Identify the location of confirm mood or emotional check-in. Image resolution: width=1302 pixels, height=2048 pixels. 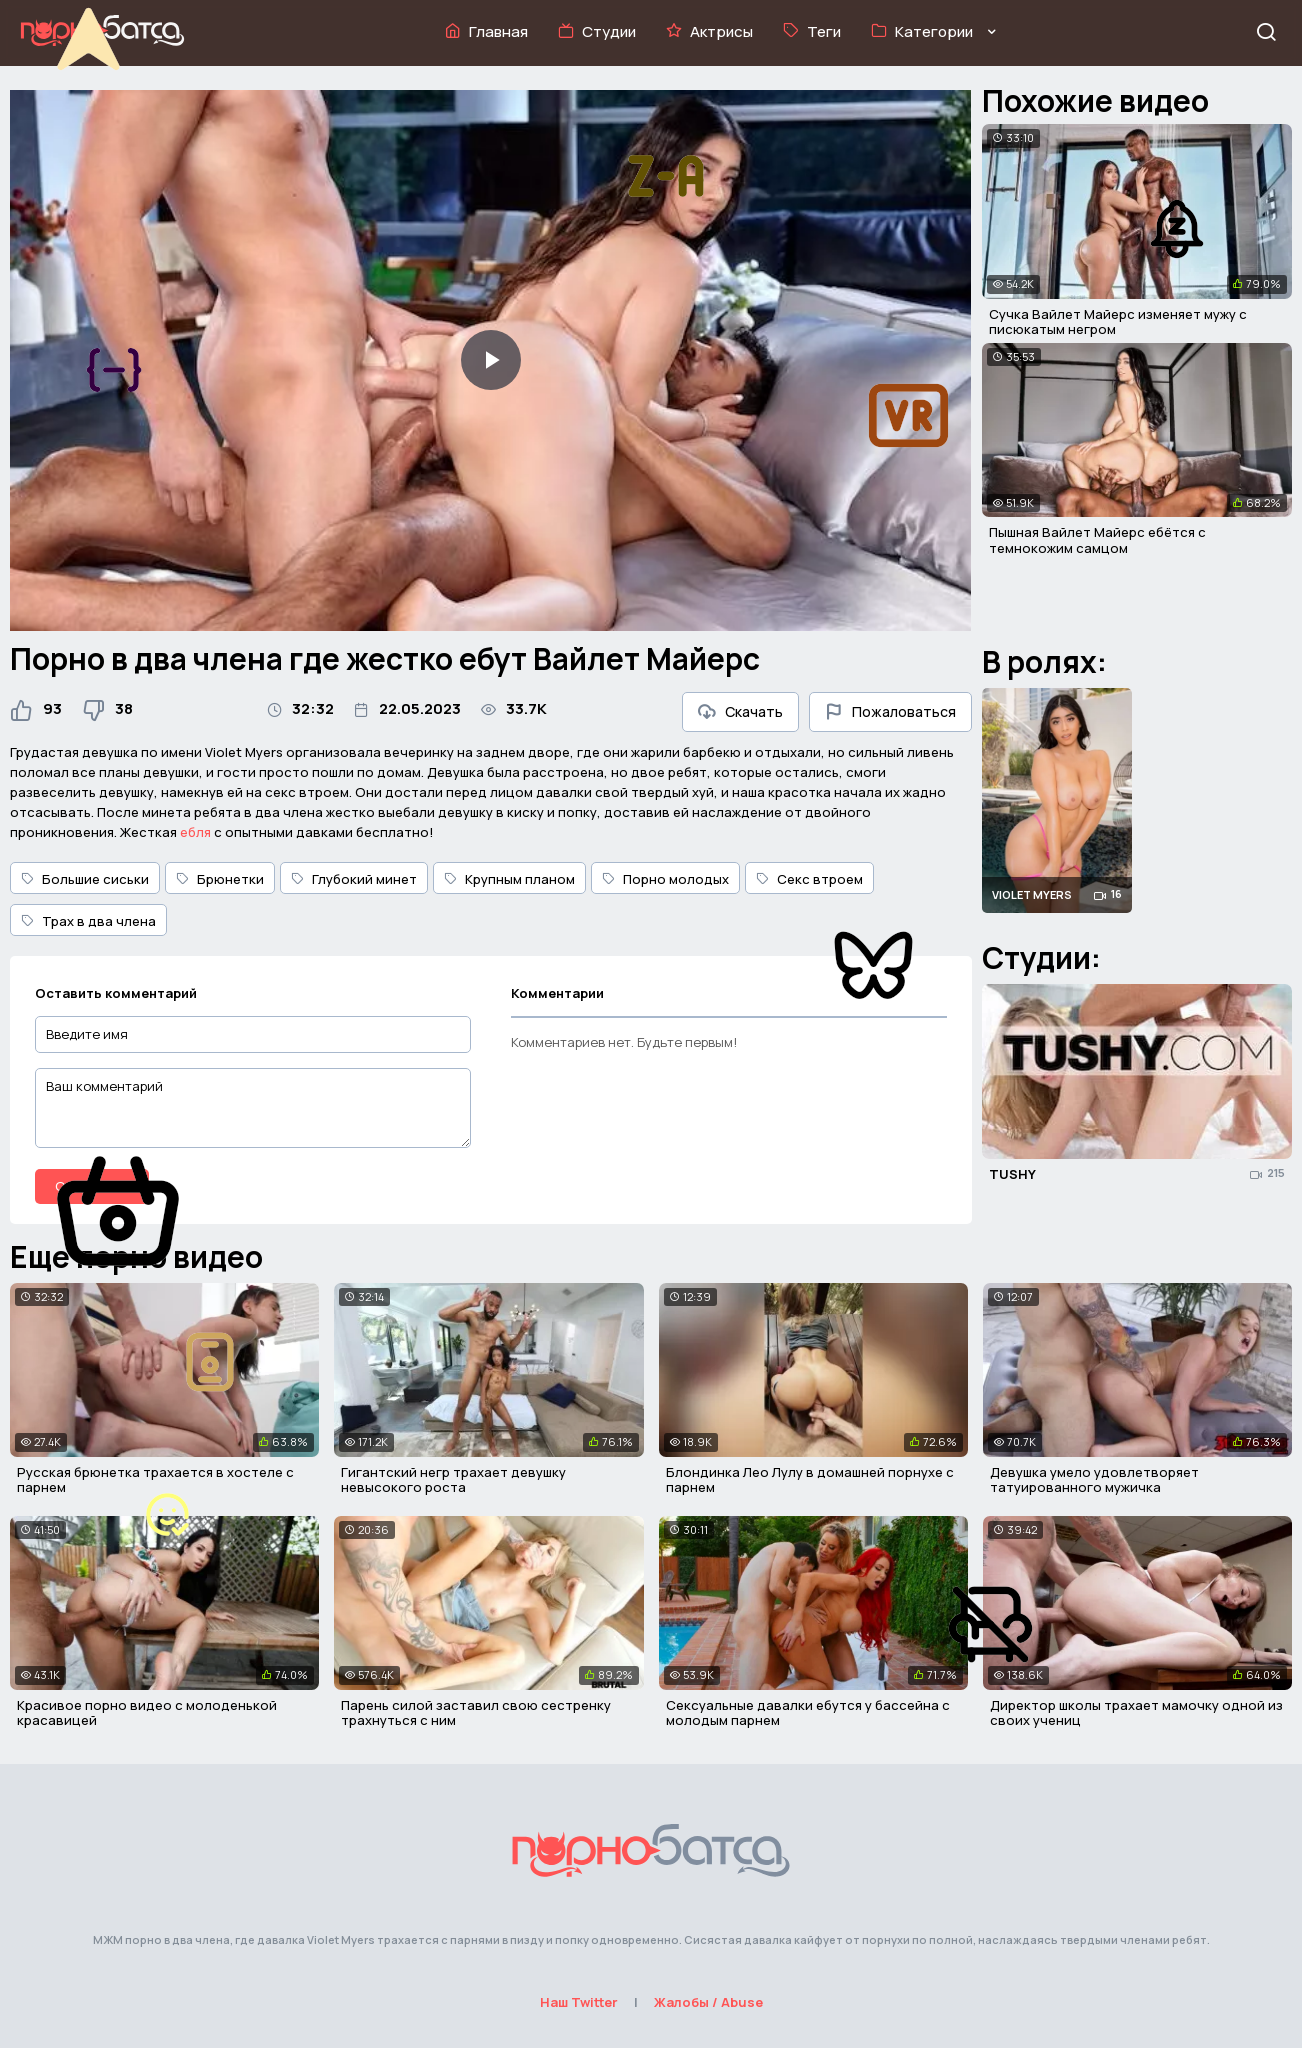
(167, 1514).